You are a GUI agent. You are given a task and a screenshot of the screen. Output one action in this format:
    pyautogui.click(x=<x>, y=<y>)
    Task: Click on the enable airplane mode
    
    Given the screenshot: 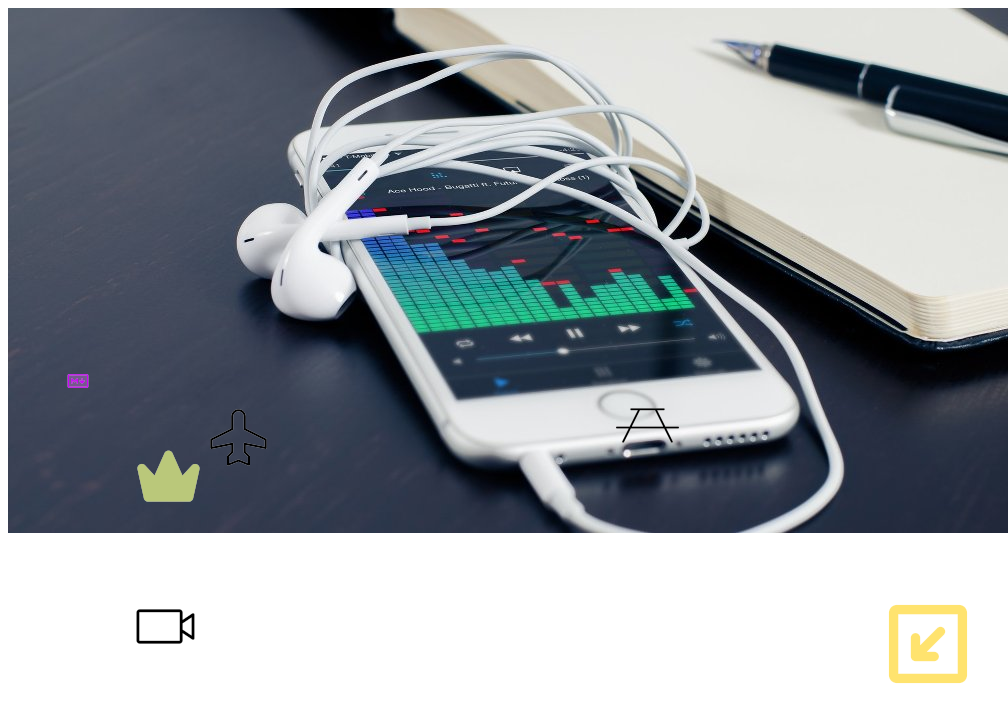 What is the action you would take?
    pyautogui.click(x=238, y=437)
    